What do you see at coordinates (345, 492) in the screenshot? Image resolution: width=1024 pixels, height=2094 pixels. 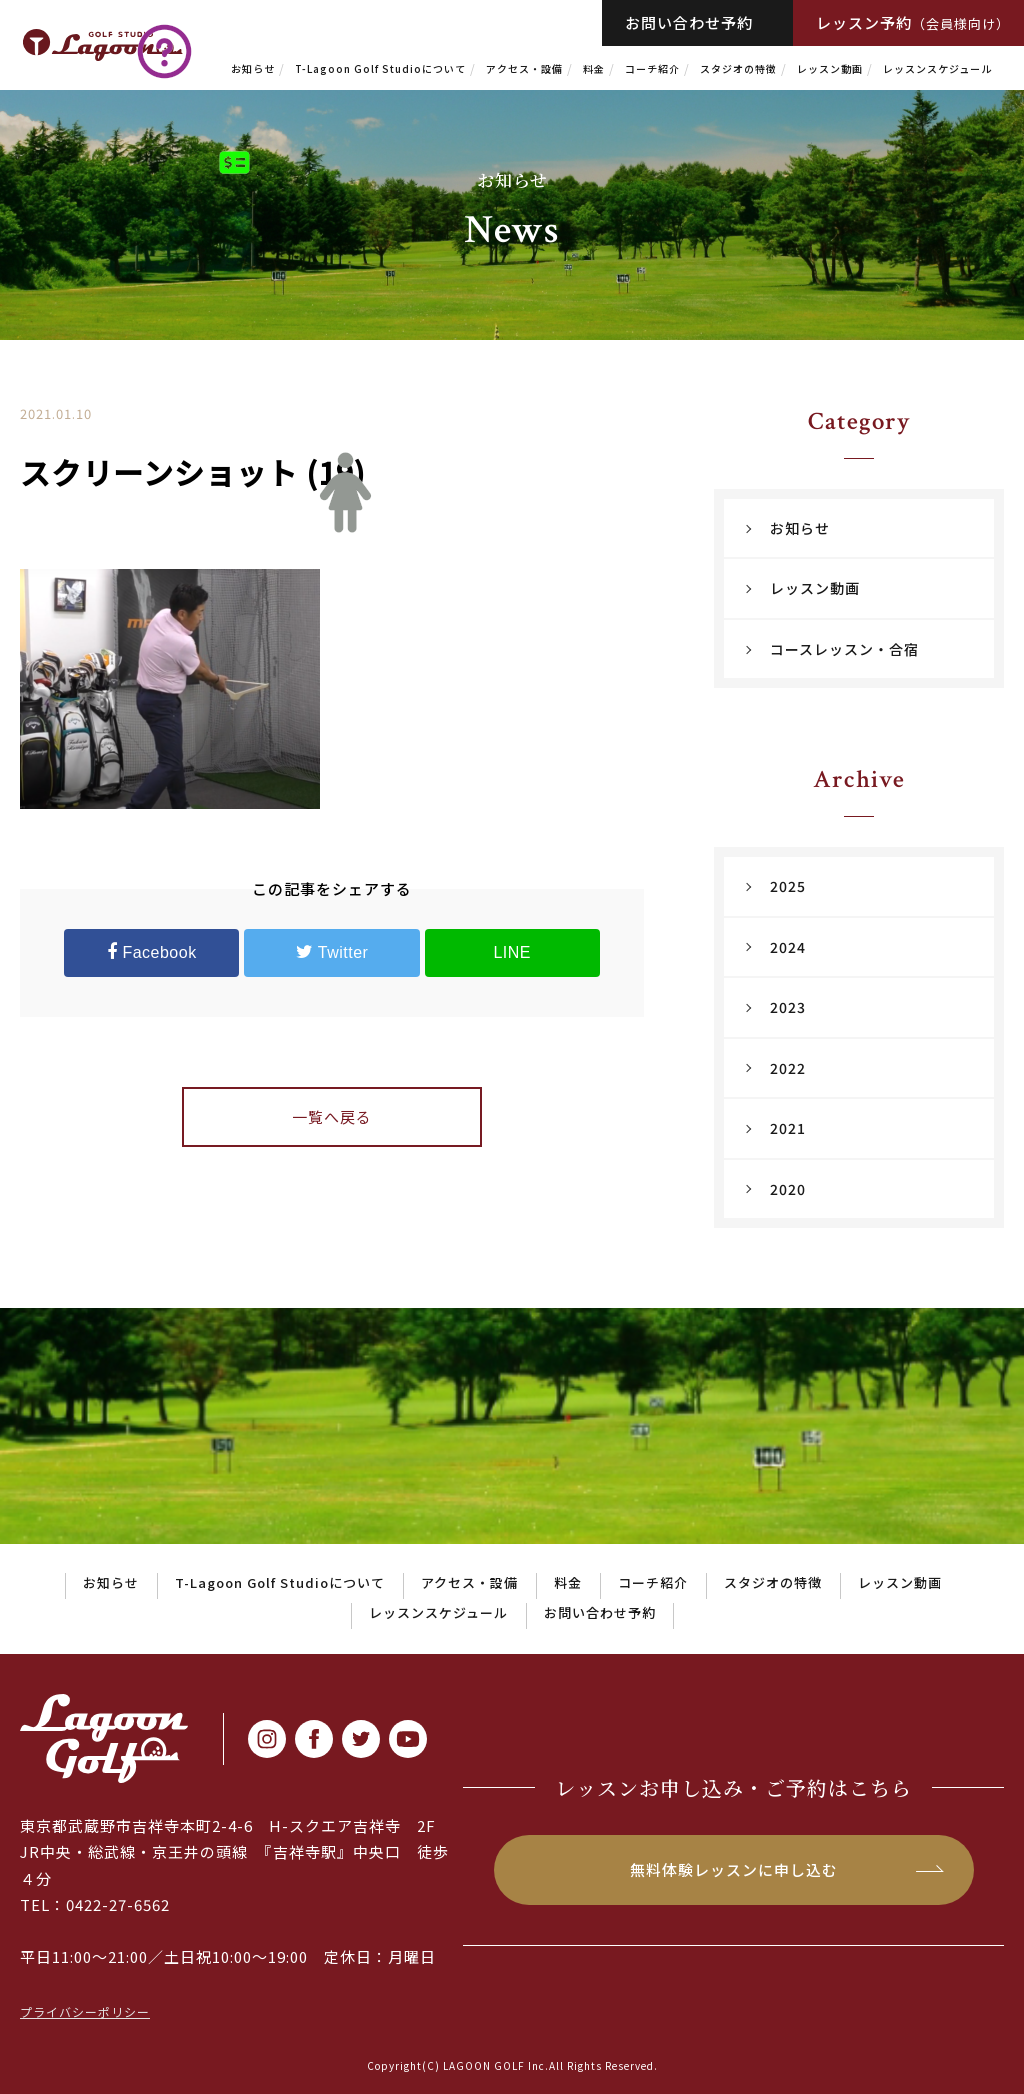 I see `indicates female or women's restroom` at bounding box center [345, 492].